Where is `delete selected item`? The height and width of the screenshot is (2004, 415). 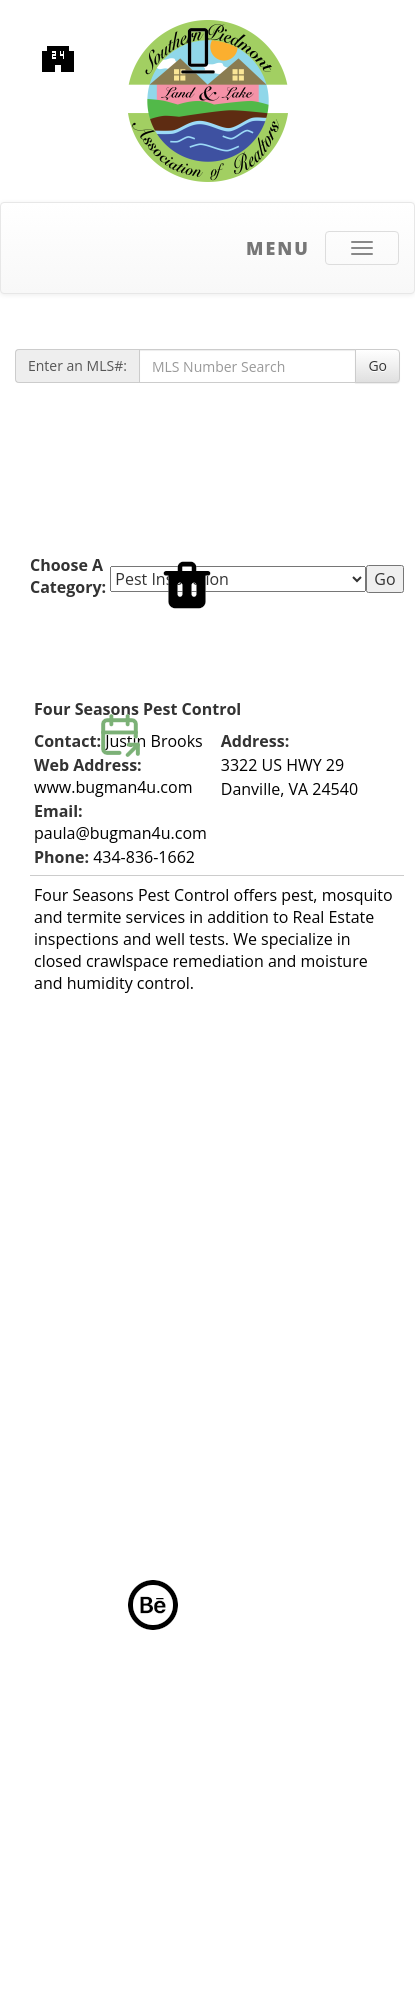
delete selected item is located at coordinates (187, 585).